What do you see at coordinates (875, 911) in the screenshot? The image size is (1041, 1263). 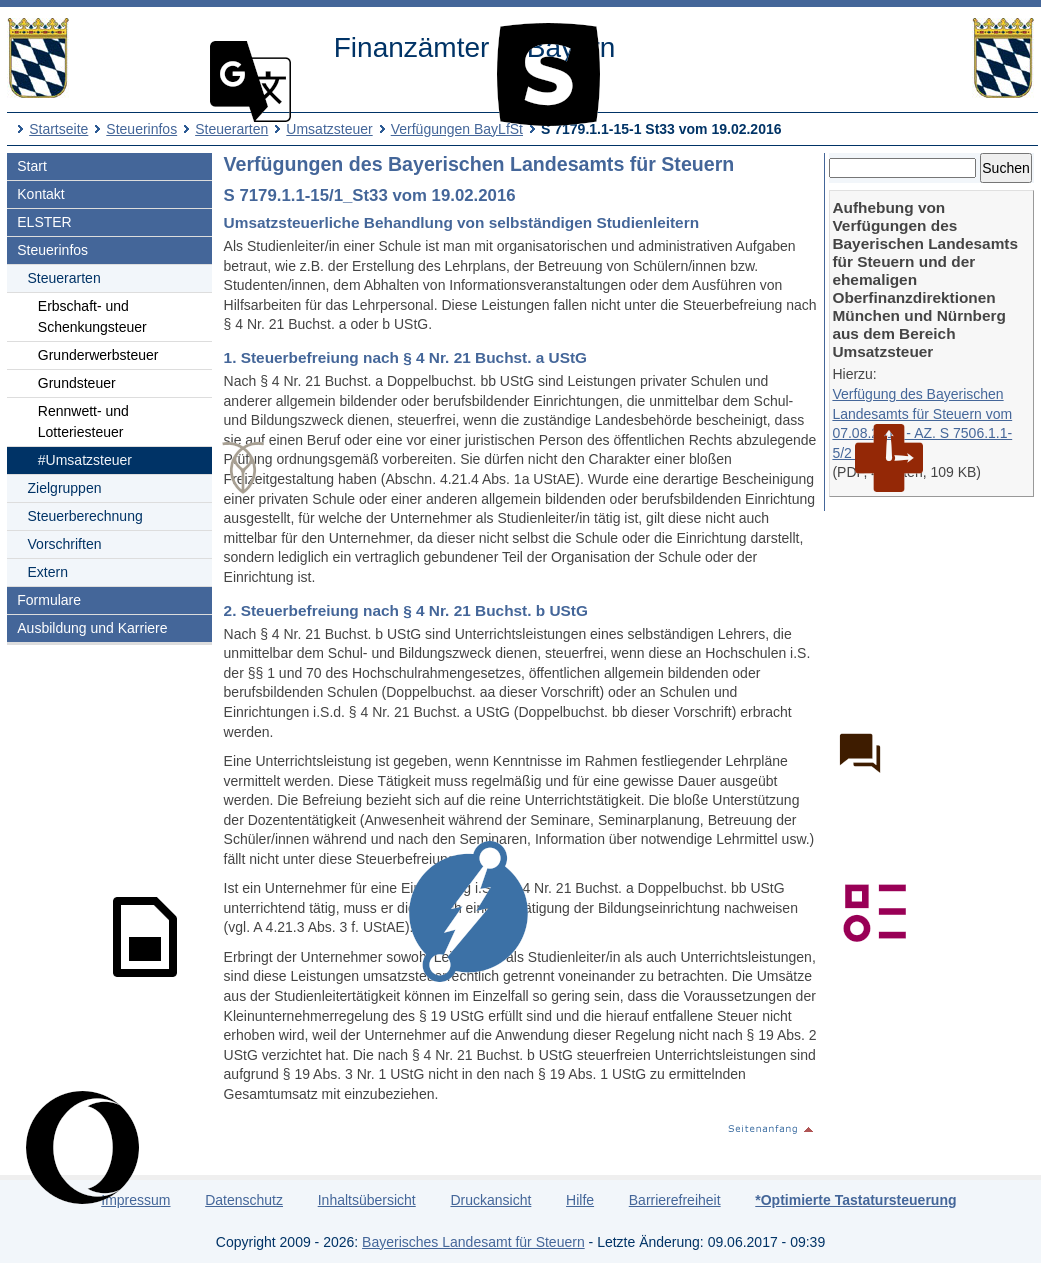 I see `view list with mixed content types` at bounding box center [875, 911].